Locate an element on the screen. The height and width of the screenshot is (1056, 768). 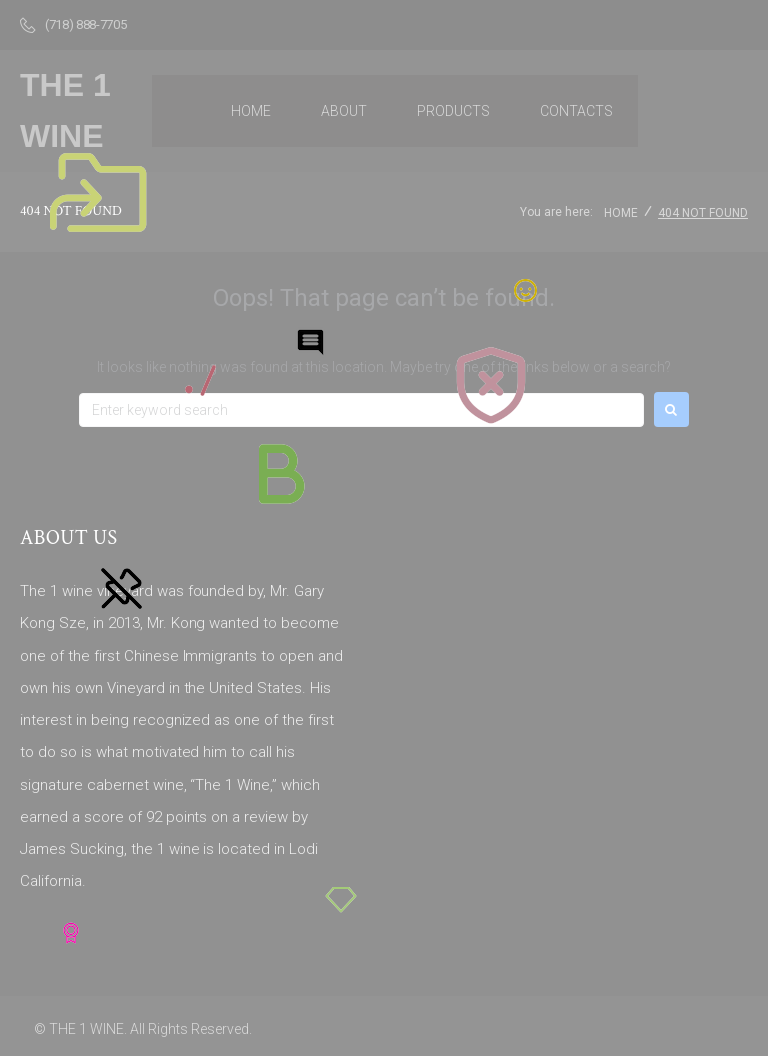
security check failed is located at coordinates (491, 386).